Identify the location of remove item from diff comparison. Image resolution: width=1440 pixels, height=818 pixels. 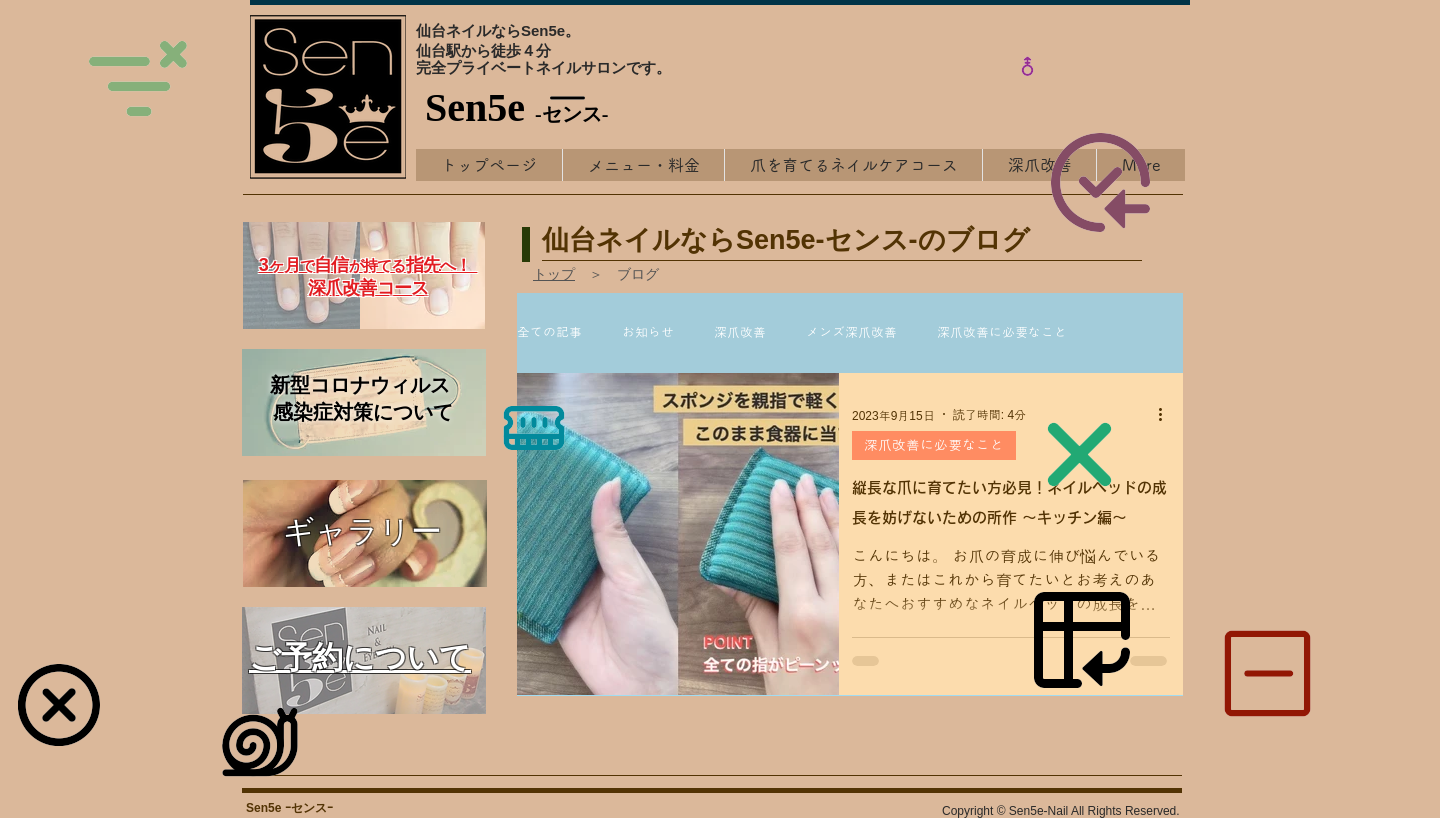
(1267, 673).